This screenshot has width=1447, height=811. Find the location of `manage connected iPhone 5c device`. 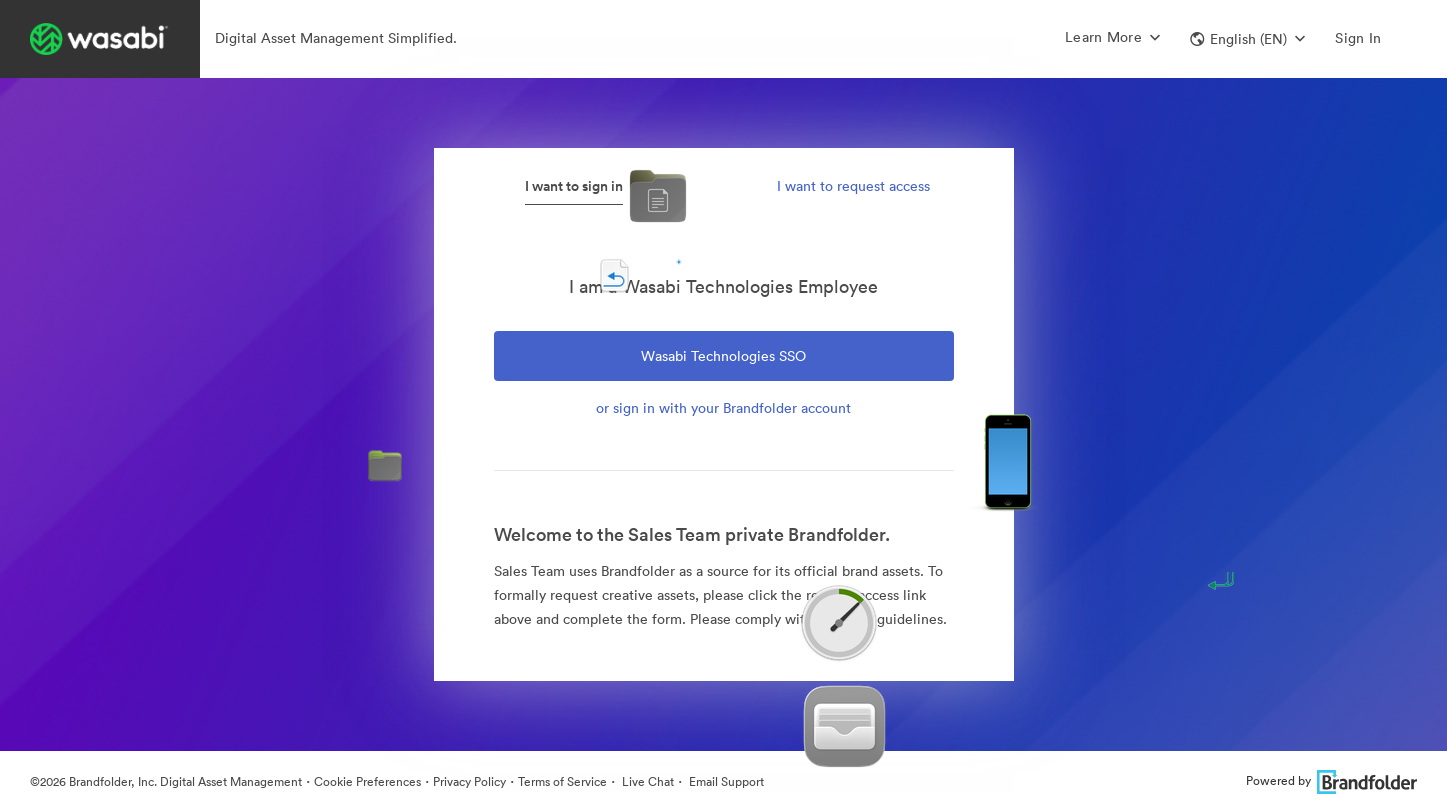

manage connected iPhone 5c device is located at coordinates (1008, 463).